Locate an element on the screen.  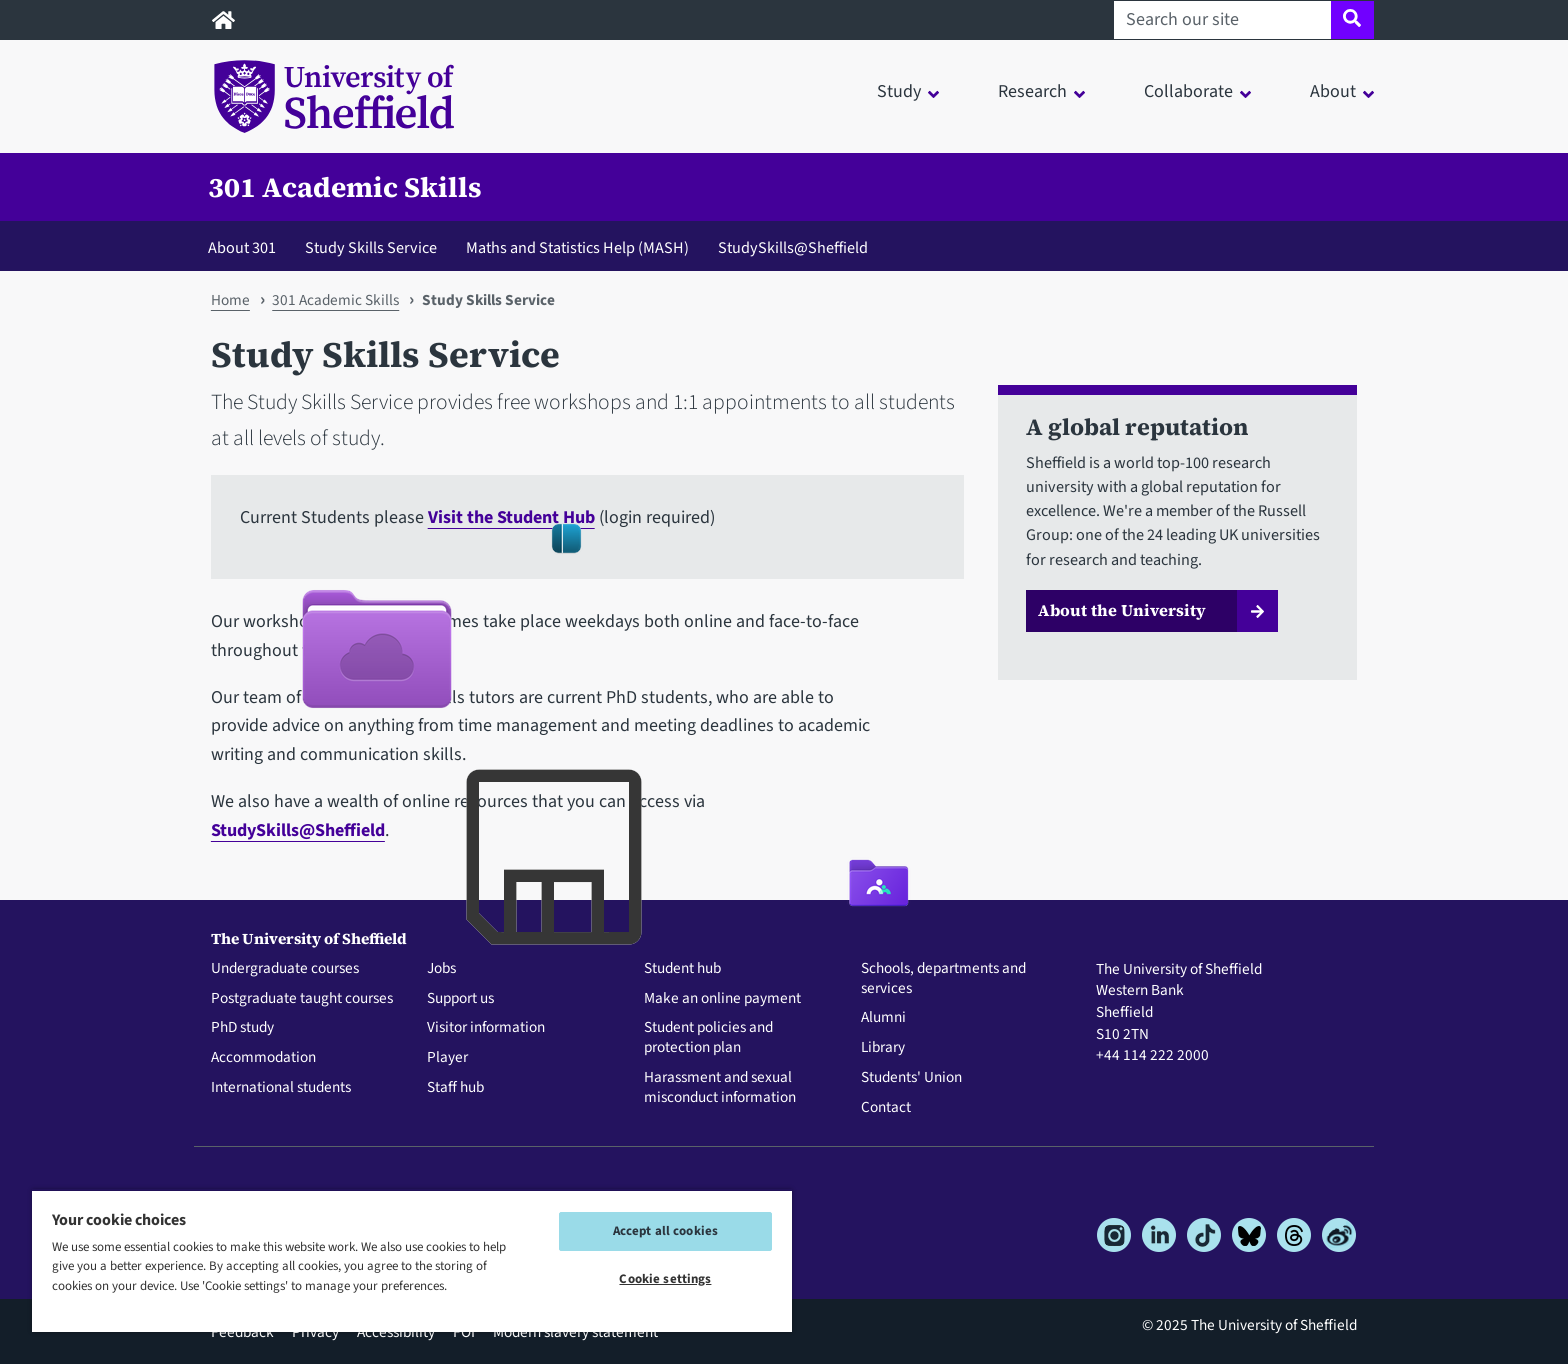
save current file or document is located at coordinates (554, 857).